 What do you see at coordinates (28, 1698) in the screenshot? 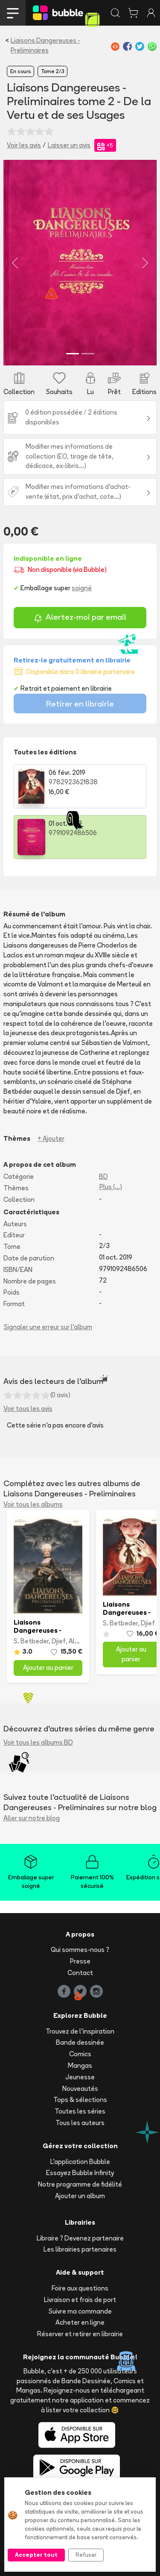
I see `equip or view layered armor sets` at bounding box center [28, 1698].